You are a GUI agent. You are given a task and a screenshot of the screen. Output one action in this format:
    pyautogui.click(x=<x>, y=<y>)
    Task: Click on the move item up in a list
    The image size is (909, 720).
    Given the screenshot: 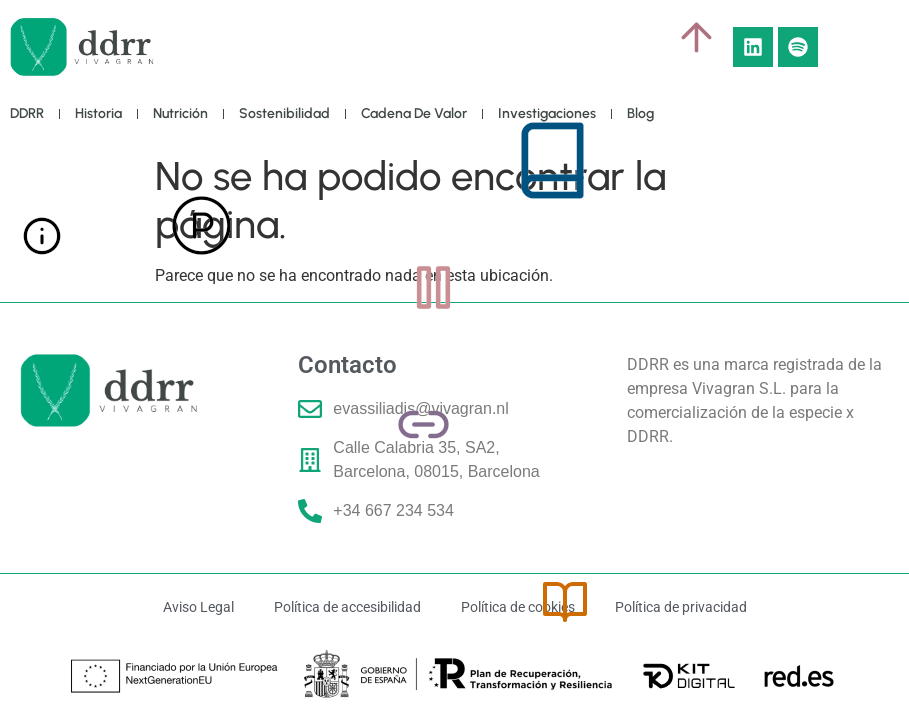 What is the action you would take?
    pyautogui.click(x=696, y=37)
    